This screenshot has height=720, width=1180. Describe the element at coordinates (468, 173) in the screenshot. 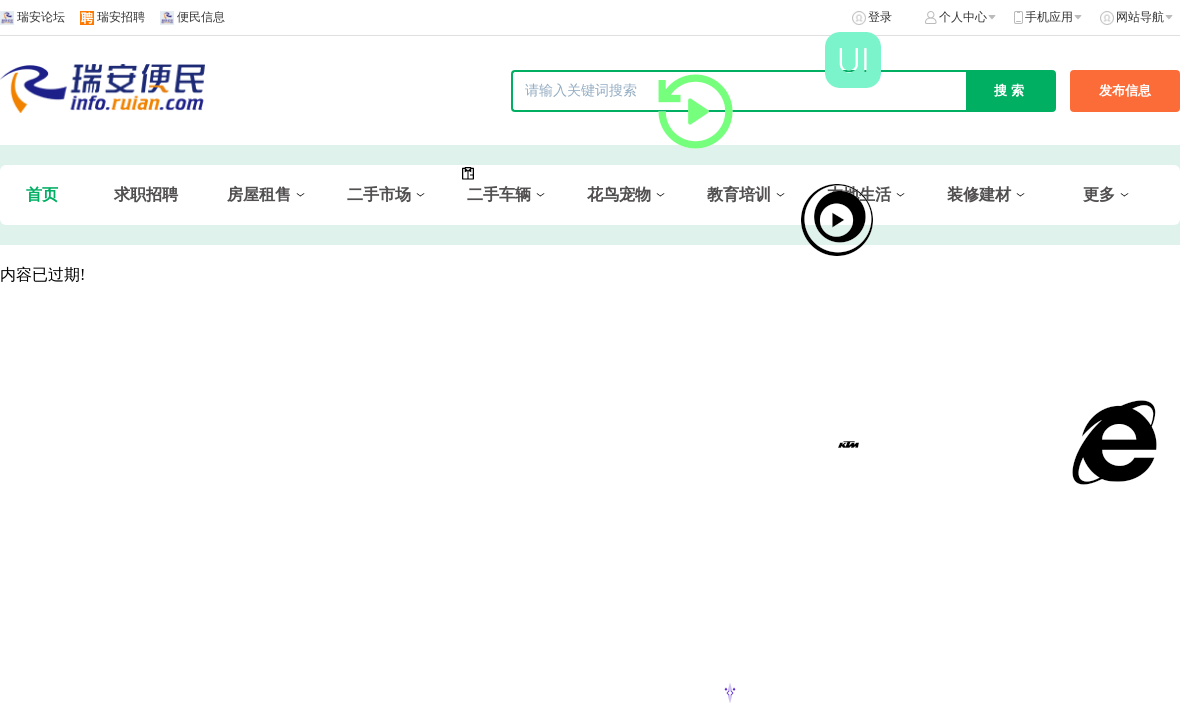

I see `view clothing or apparel options` at that location.